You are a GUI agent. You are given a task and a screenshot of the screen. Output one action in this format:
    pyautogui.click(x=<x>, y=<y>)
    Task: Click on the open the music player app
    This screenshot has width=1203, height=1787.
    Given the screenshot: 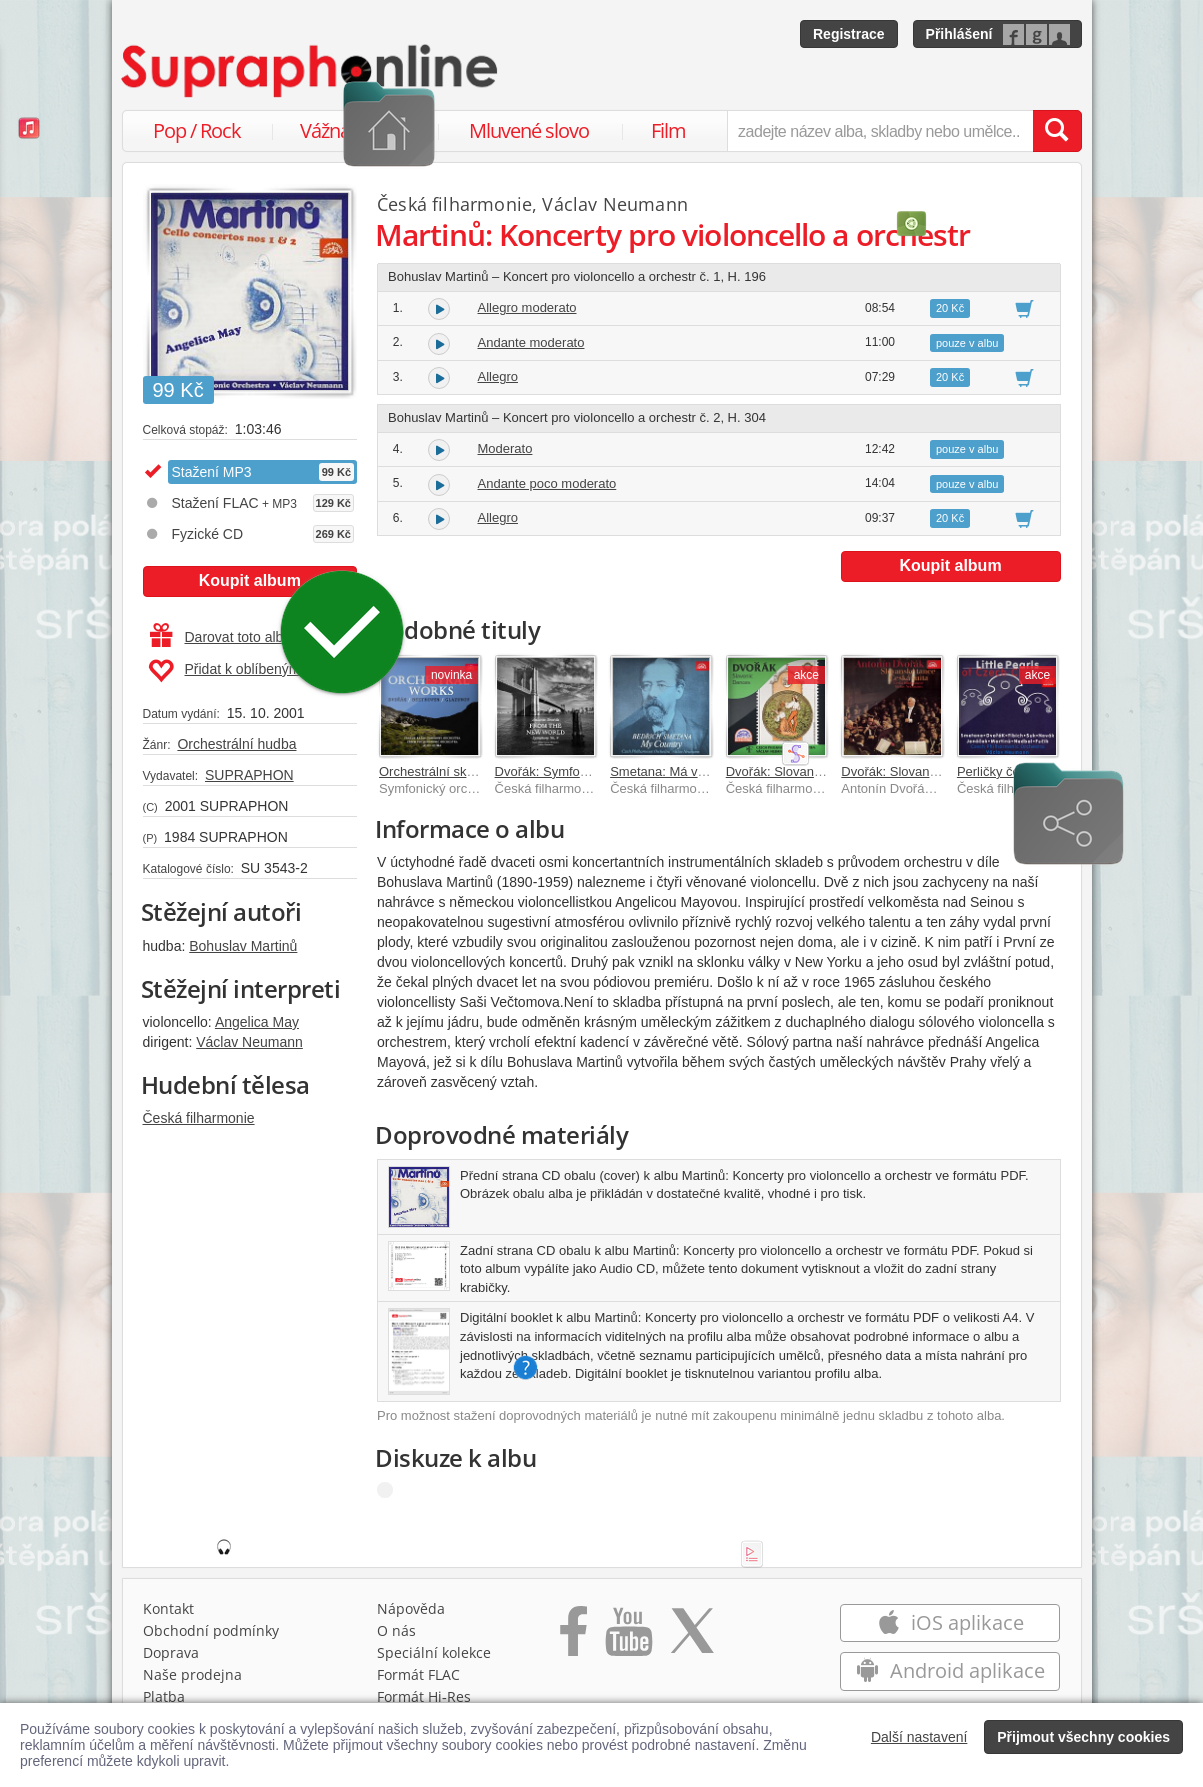 What is the action you would take?
    pyautogui.click(x=29, y=128)
    